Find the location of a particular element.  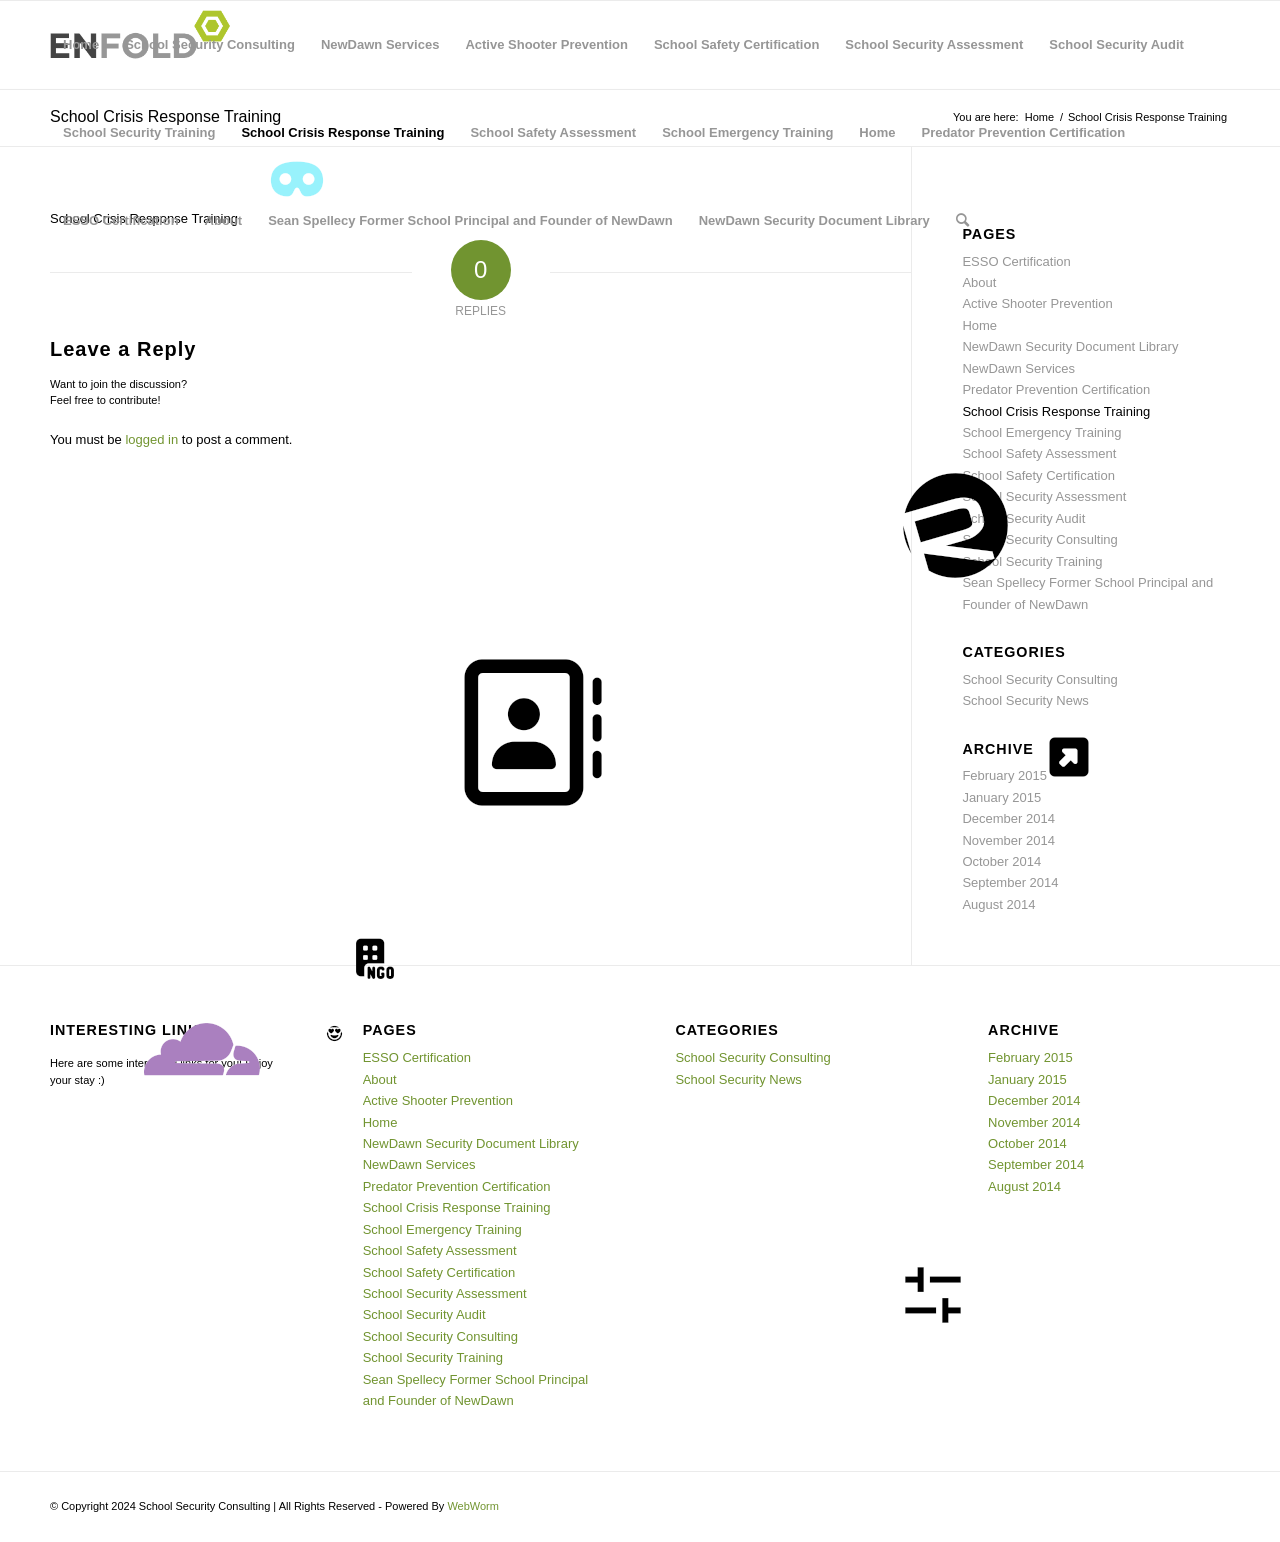

adjust audio equalizer settings is located at coordinates (933, 1295).